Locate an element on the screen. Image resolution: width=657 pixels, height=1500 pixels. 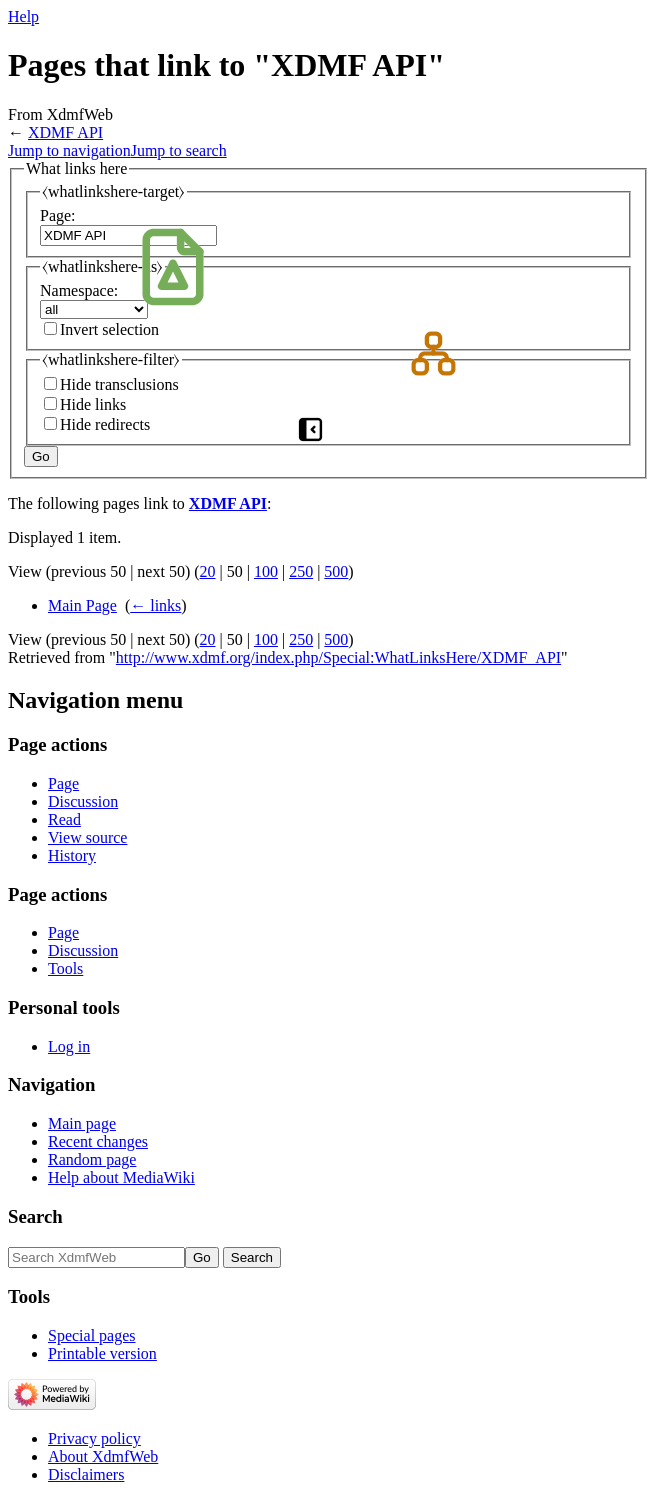
collapse the left sidebar panel is located at coordinates (310, 429).